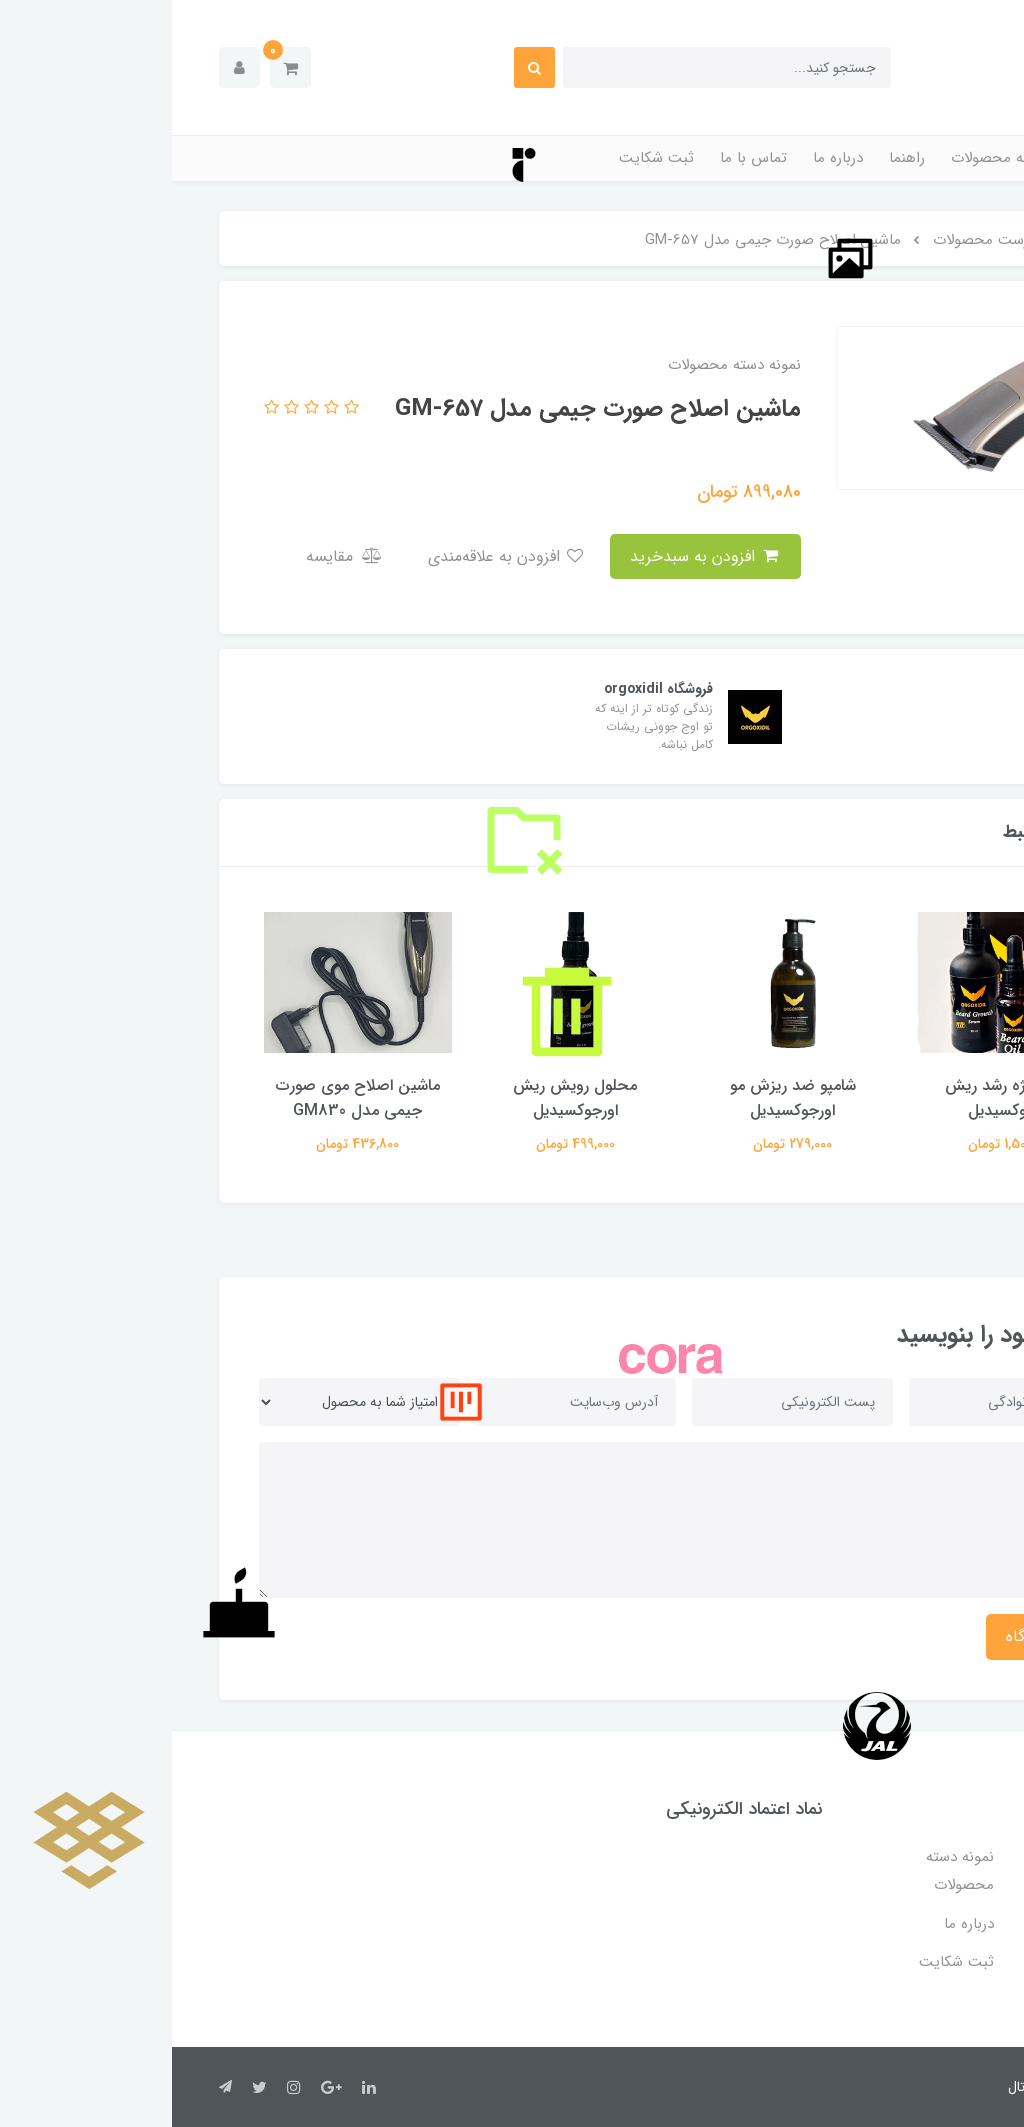 This screenshot has height=2127, width=1024. I want to click on radix ui library logo, so click(524, 165).